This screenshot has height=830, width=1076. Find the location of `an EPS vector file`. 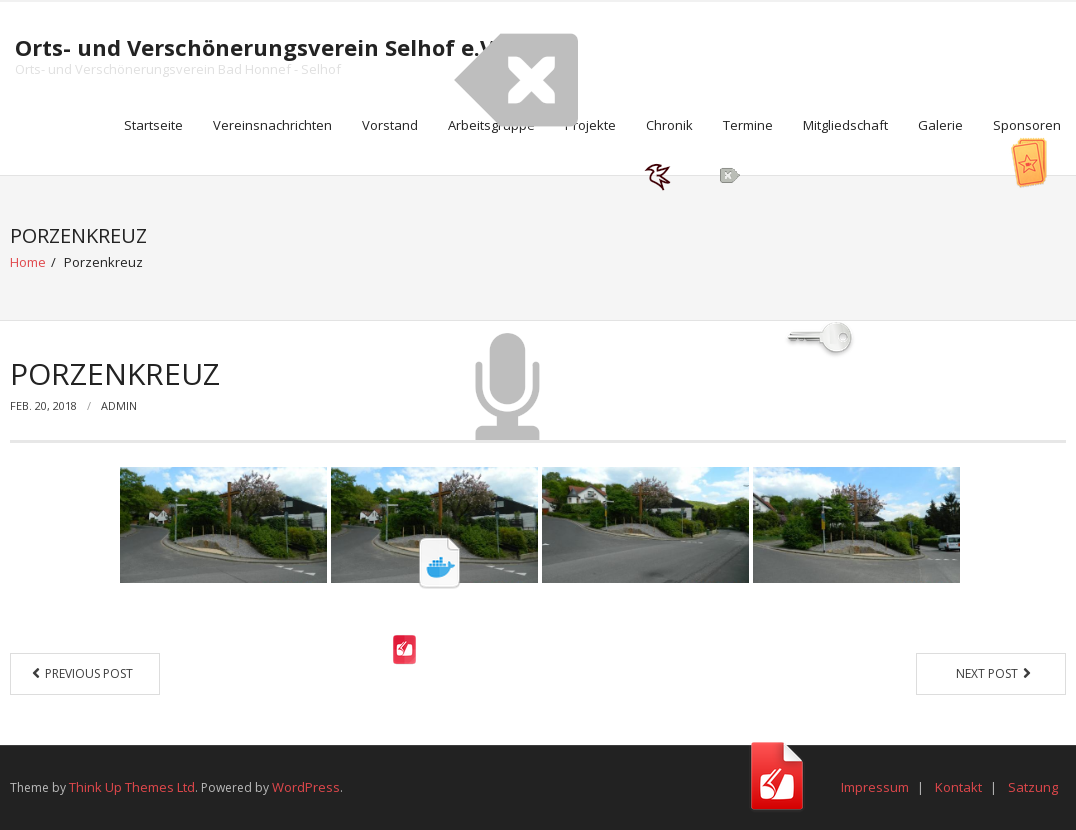

an EPS vector file is located at coordinates (404, 649).